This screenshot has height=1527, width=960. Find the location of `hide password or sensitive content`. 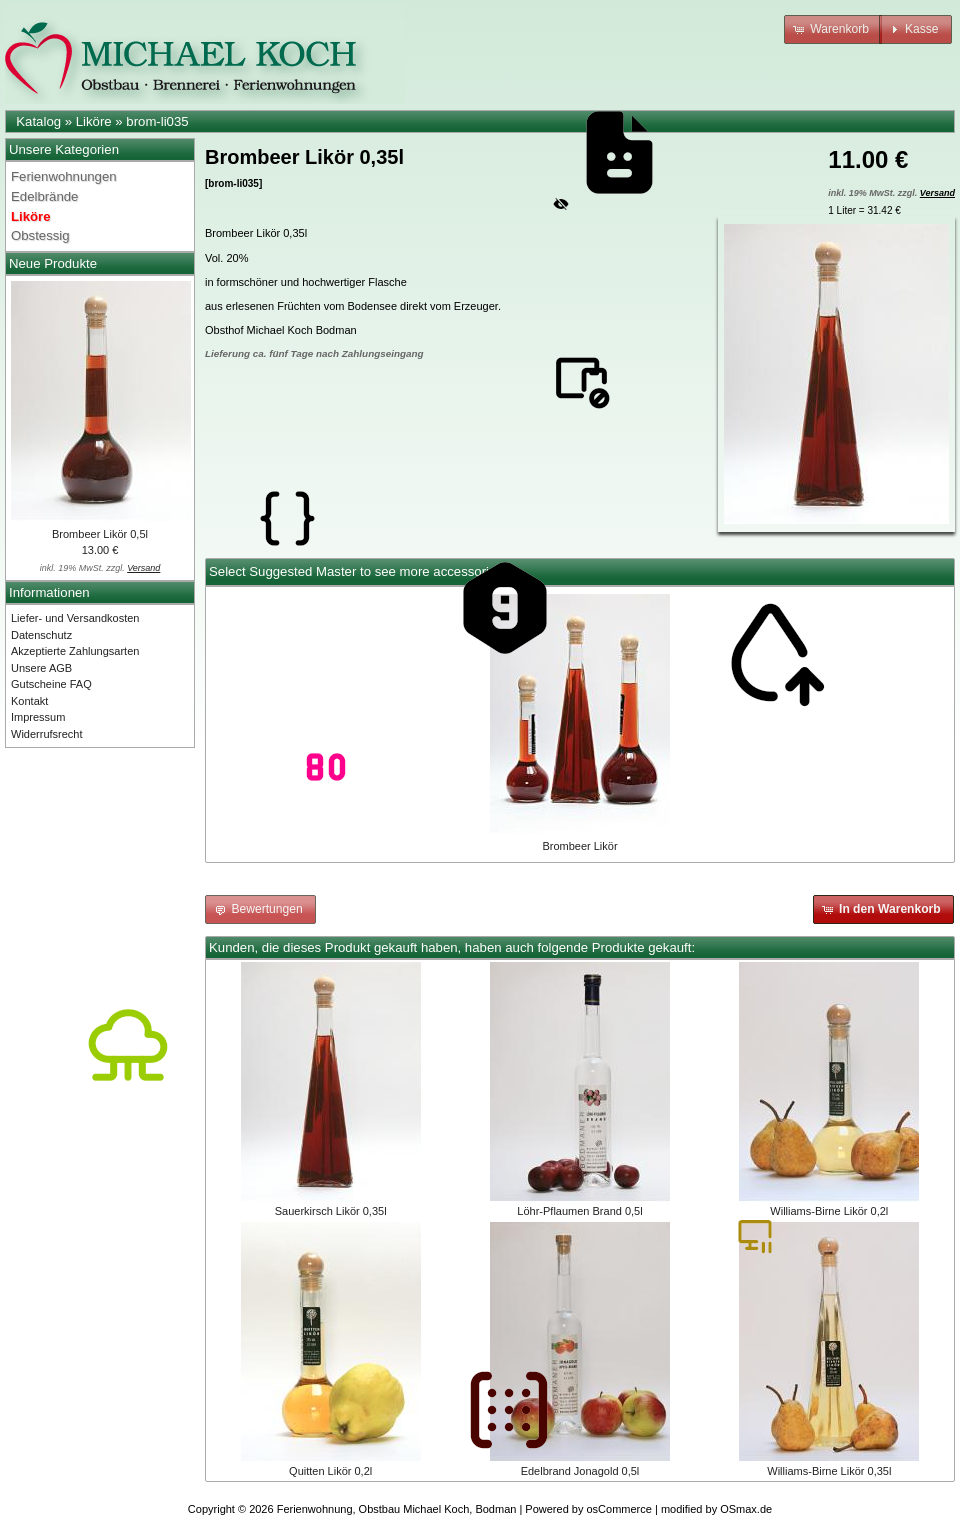

hide password or sensitive content is located at coordinates (561, 204).